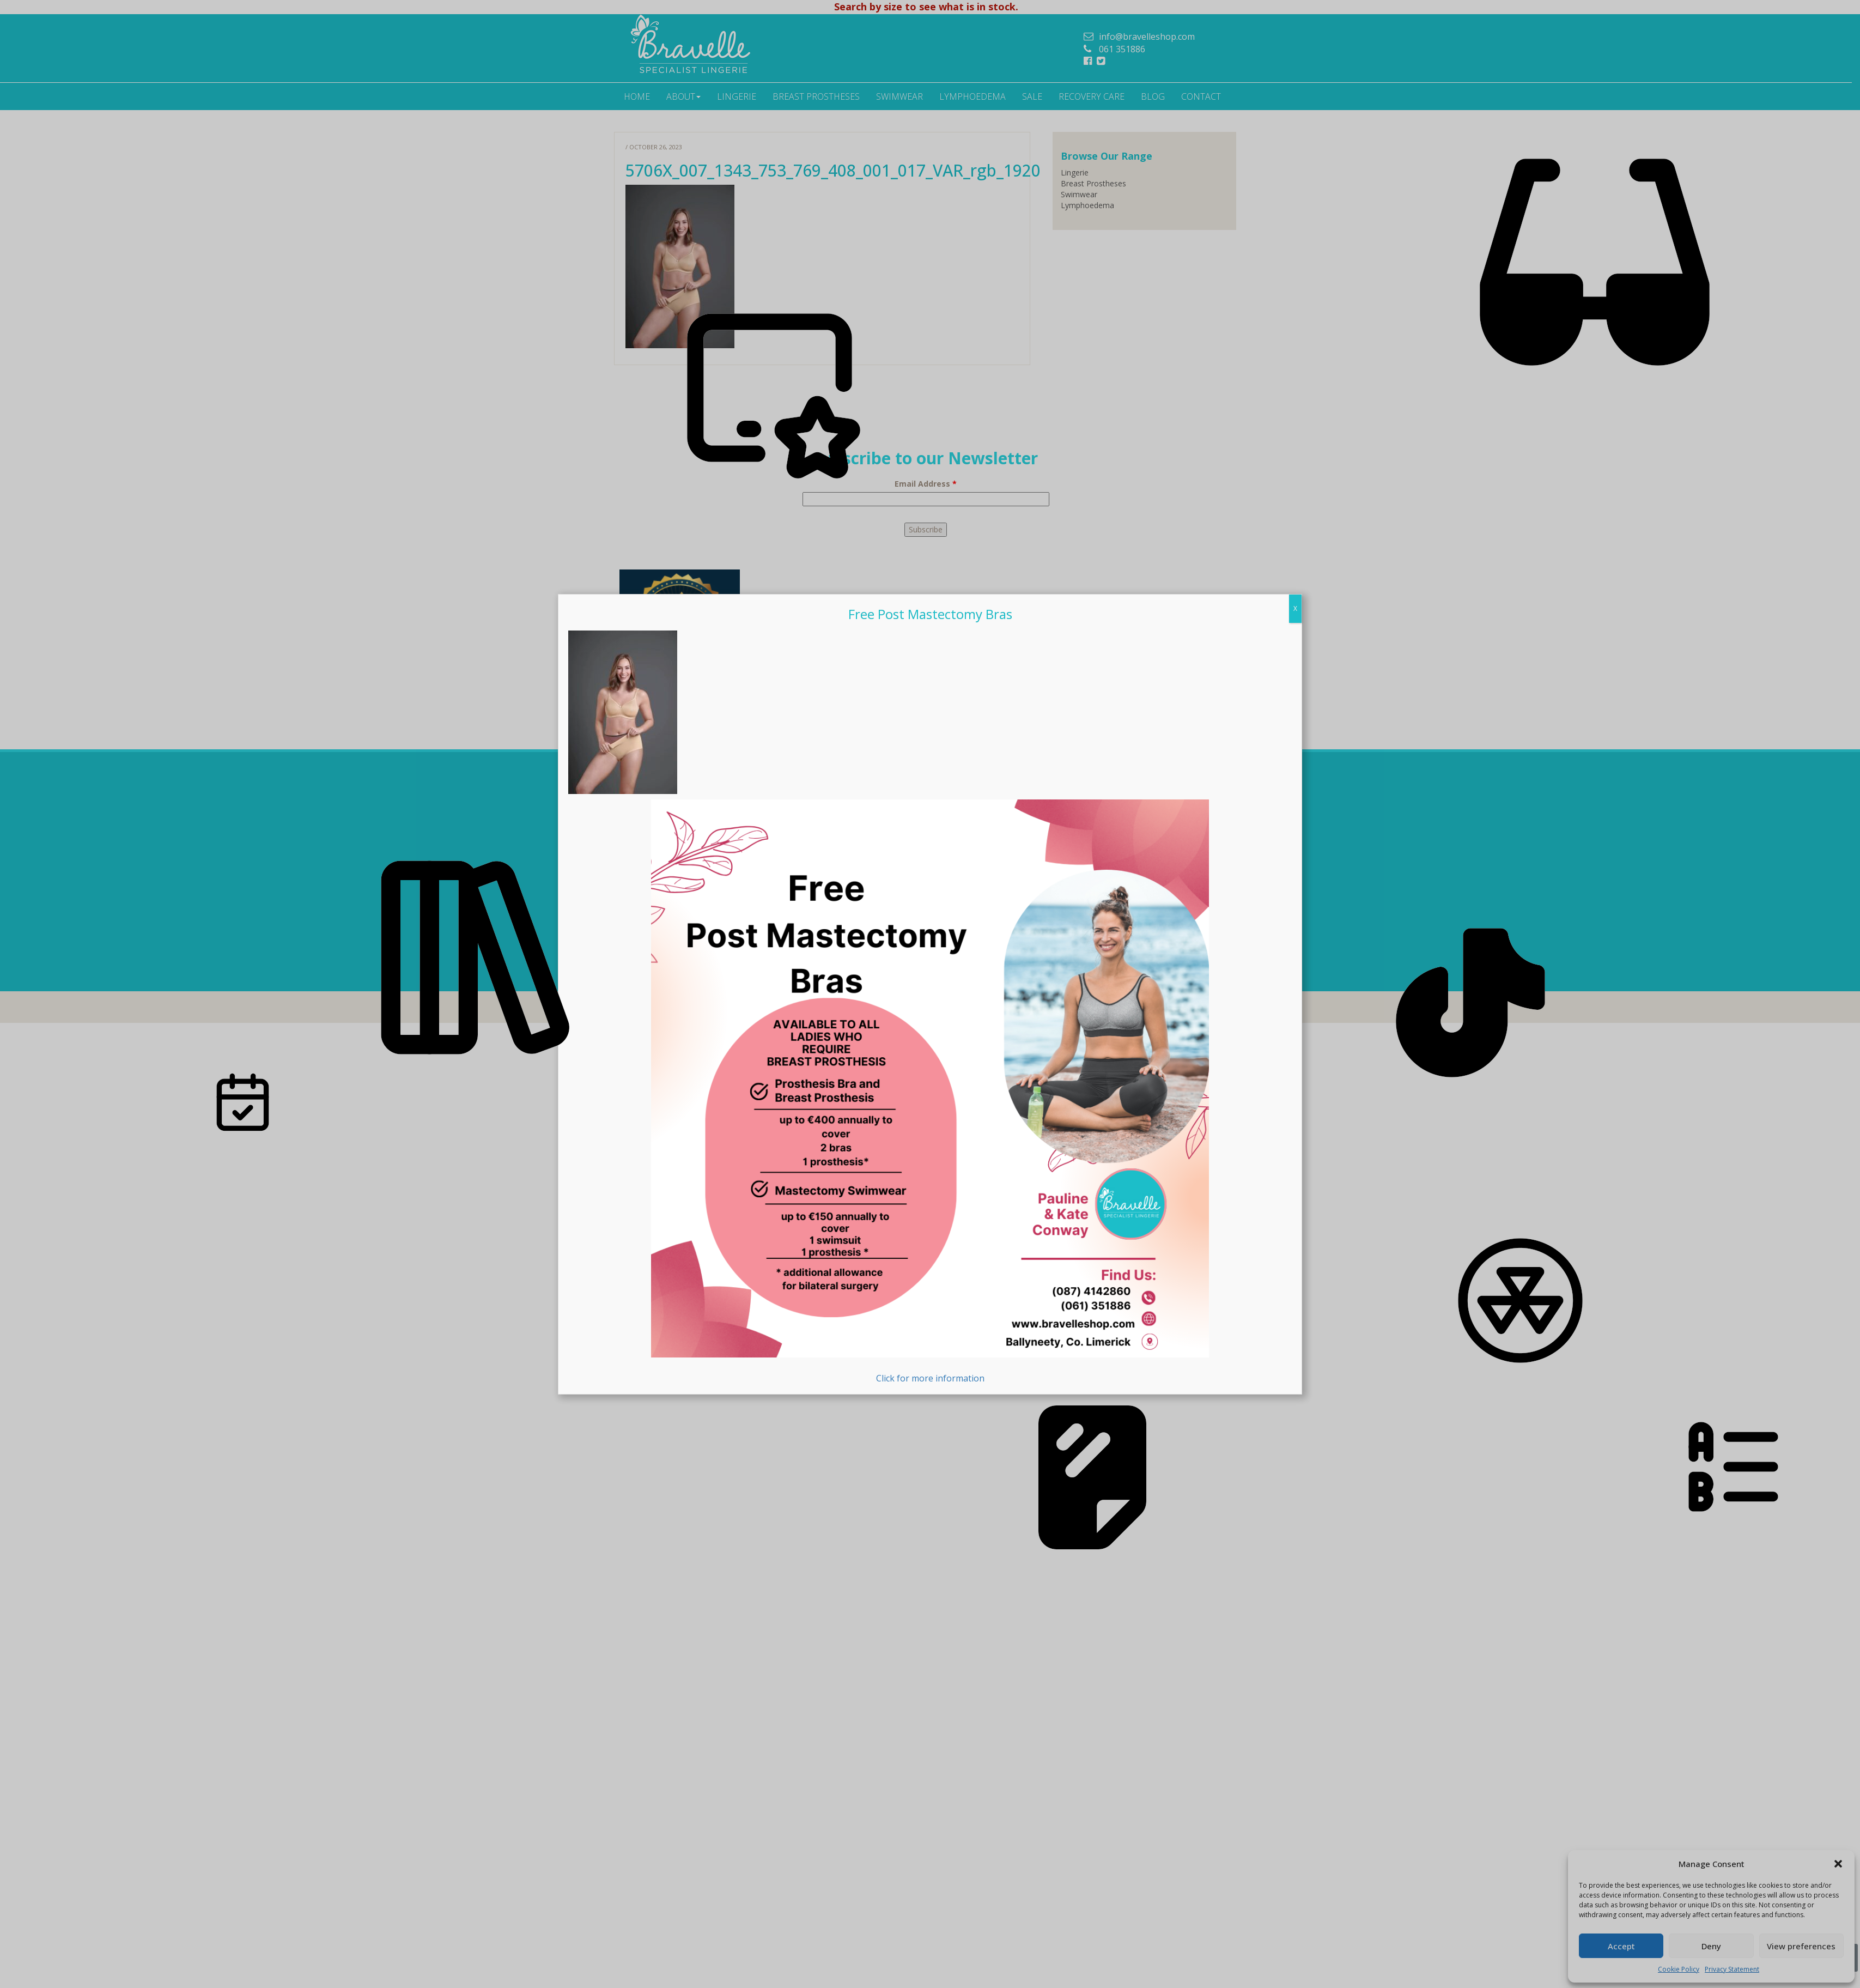 This screenshot has width=1860, height=1988. Describe the element at coordinates (769, 387) in the screenshot. I see `mark this tablet as a favorite device` at that location.